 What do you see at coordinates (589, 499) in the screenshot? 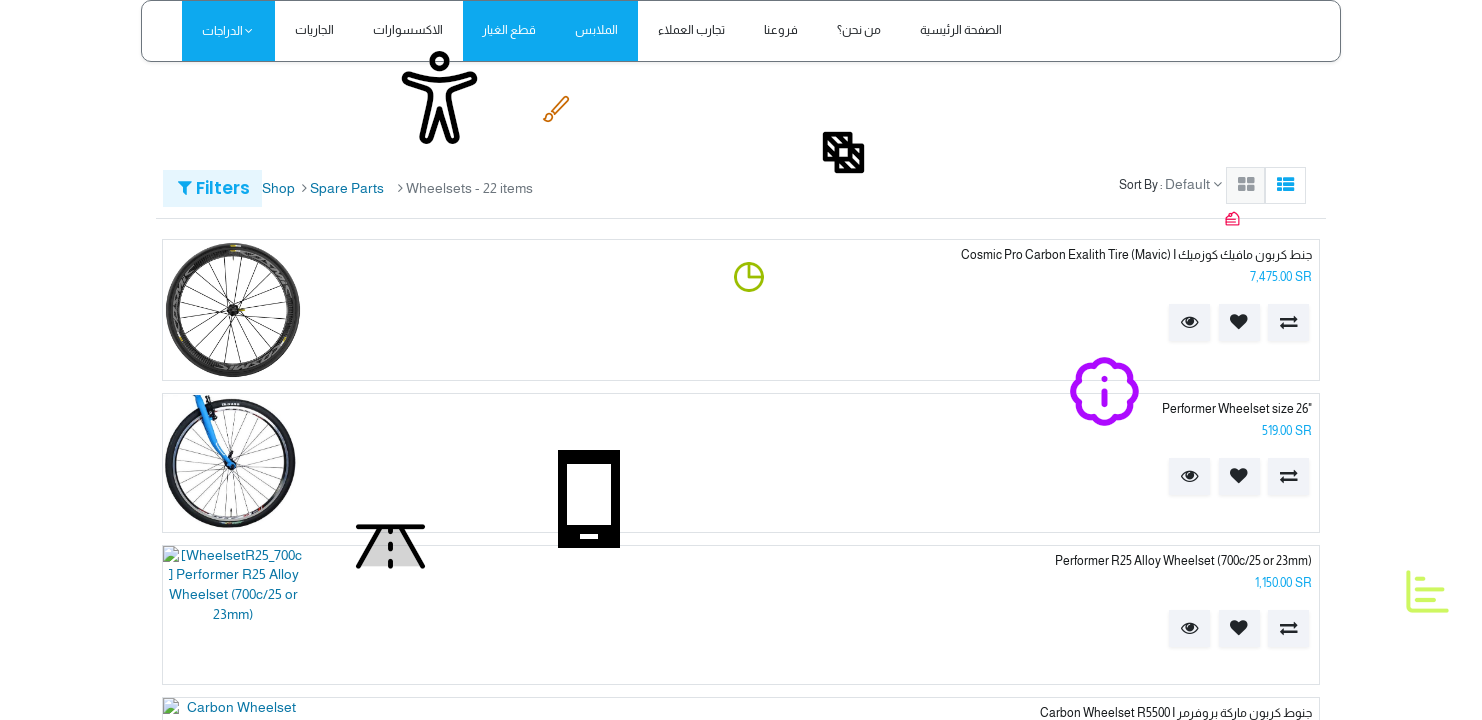
I see `indicates android device or mobile phone` at bounding box center [589, 499].